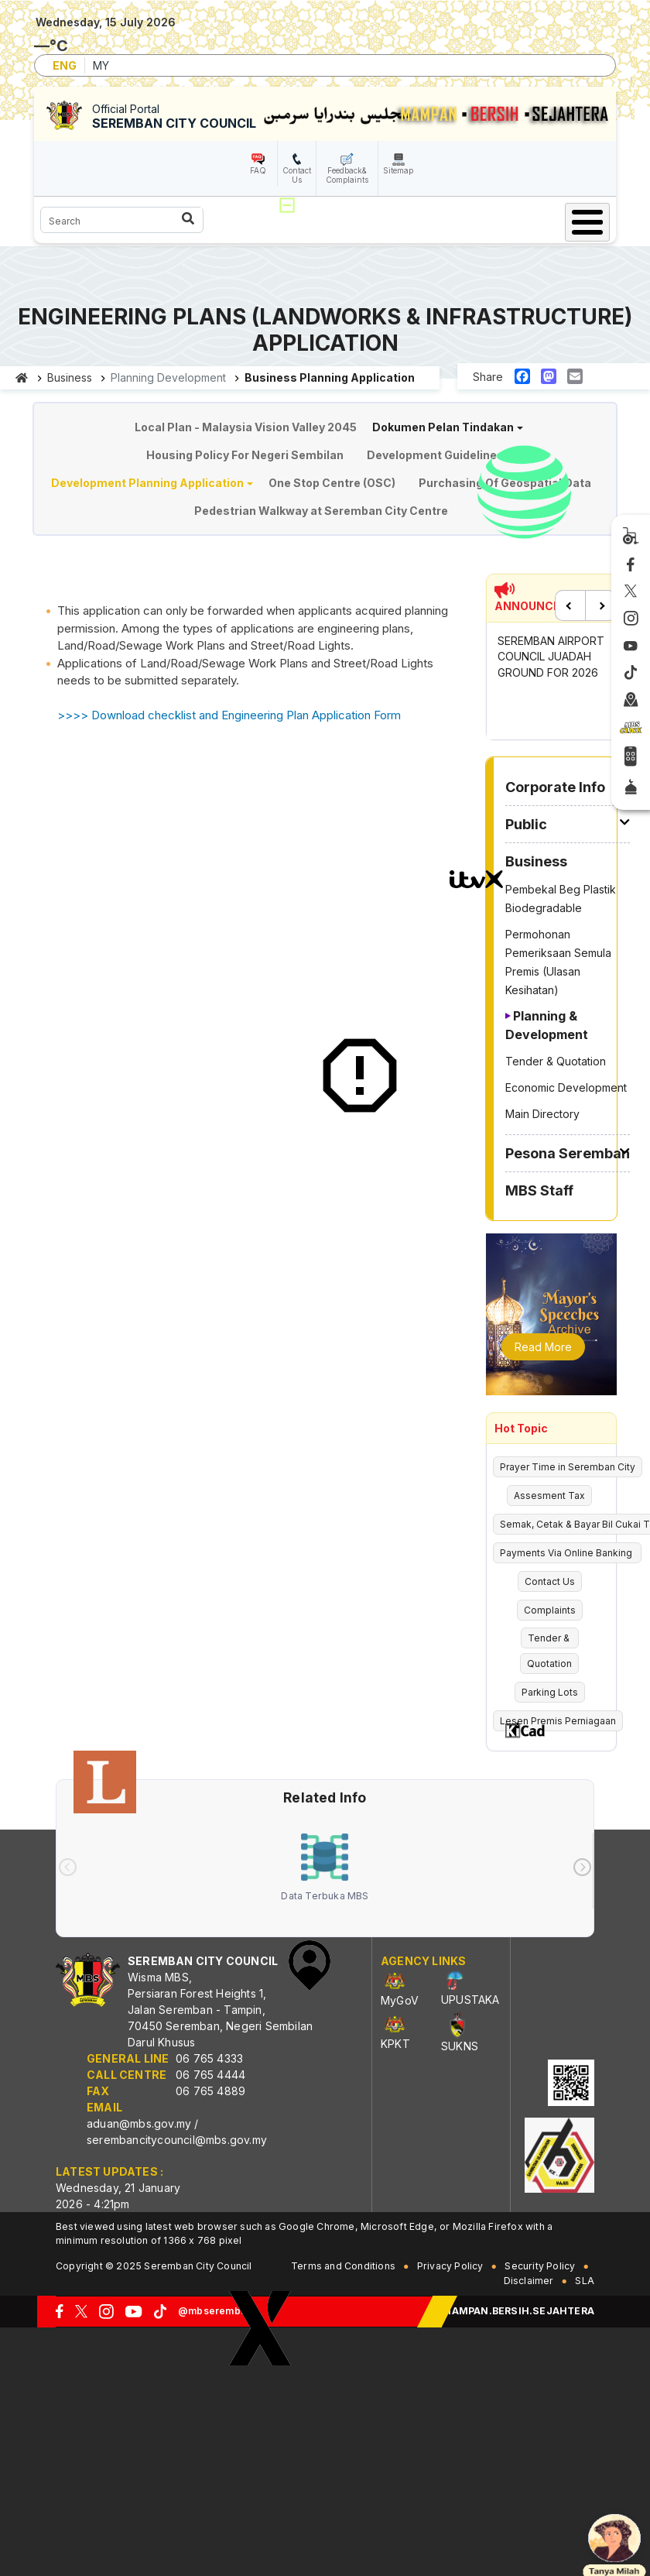 This screenshot has width=650, height=2576. Describe the element at coordinates (524, 492) in the screenshot. I see `AT&T company logo` at that location.